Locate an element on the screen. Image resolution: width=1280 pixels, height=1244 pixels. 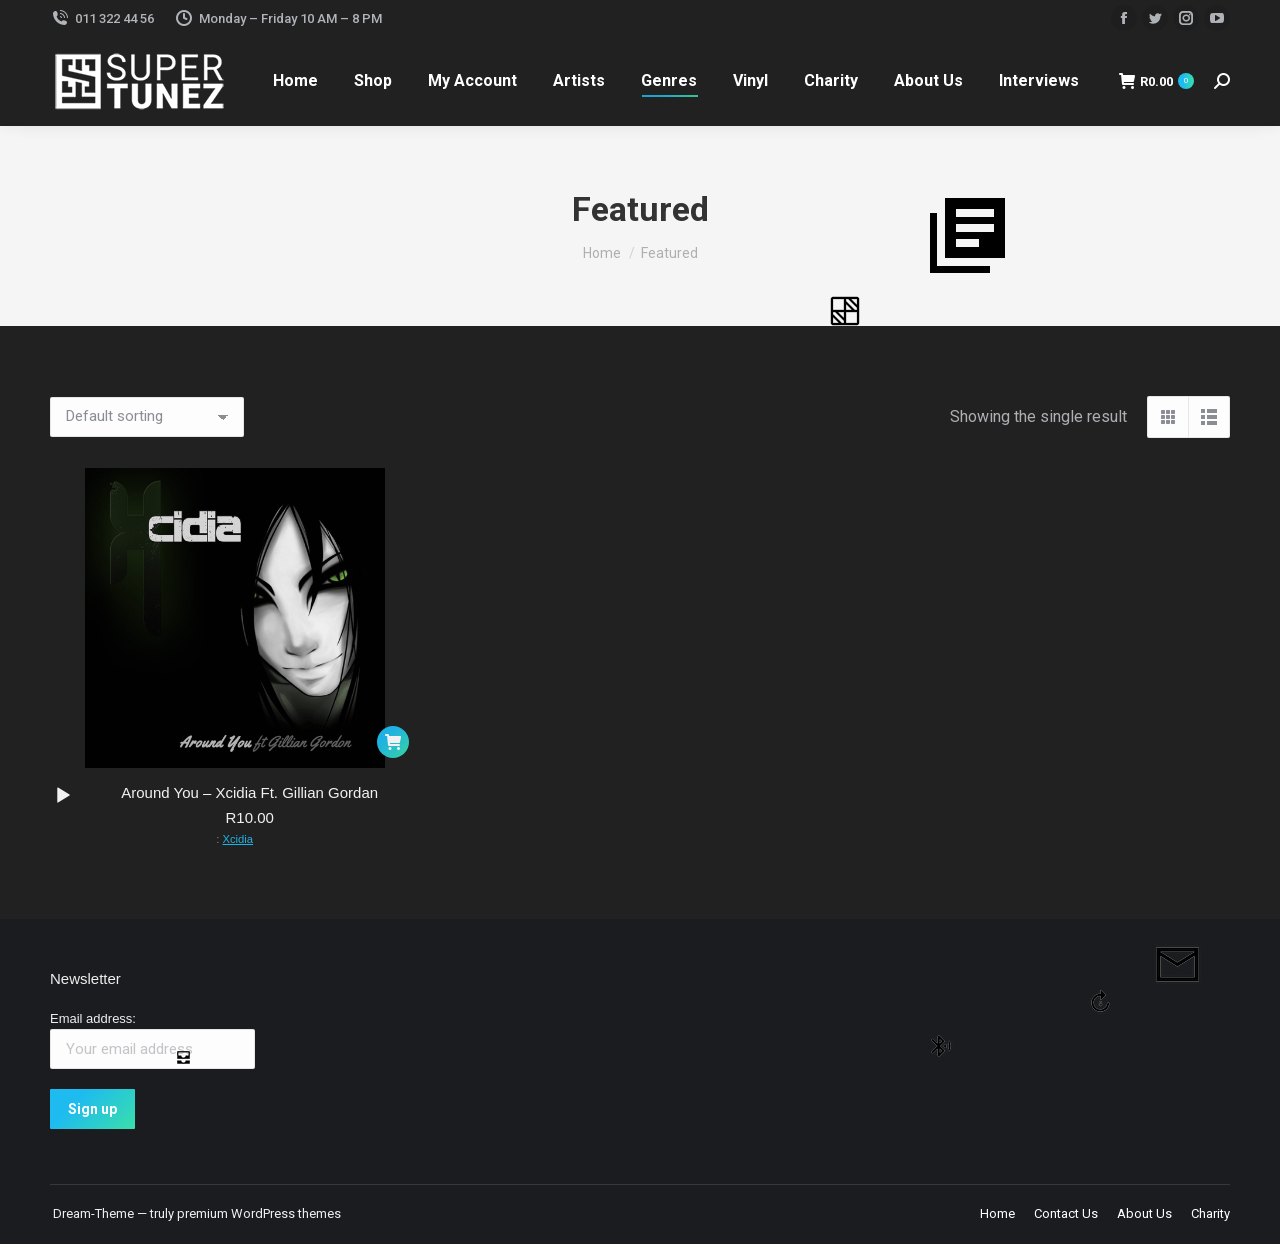
skip forward 5 seconds in media playback is located at coordinates (1100, 1001).